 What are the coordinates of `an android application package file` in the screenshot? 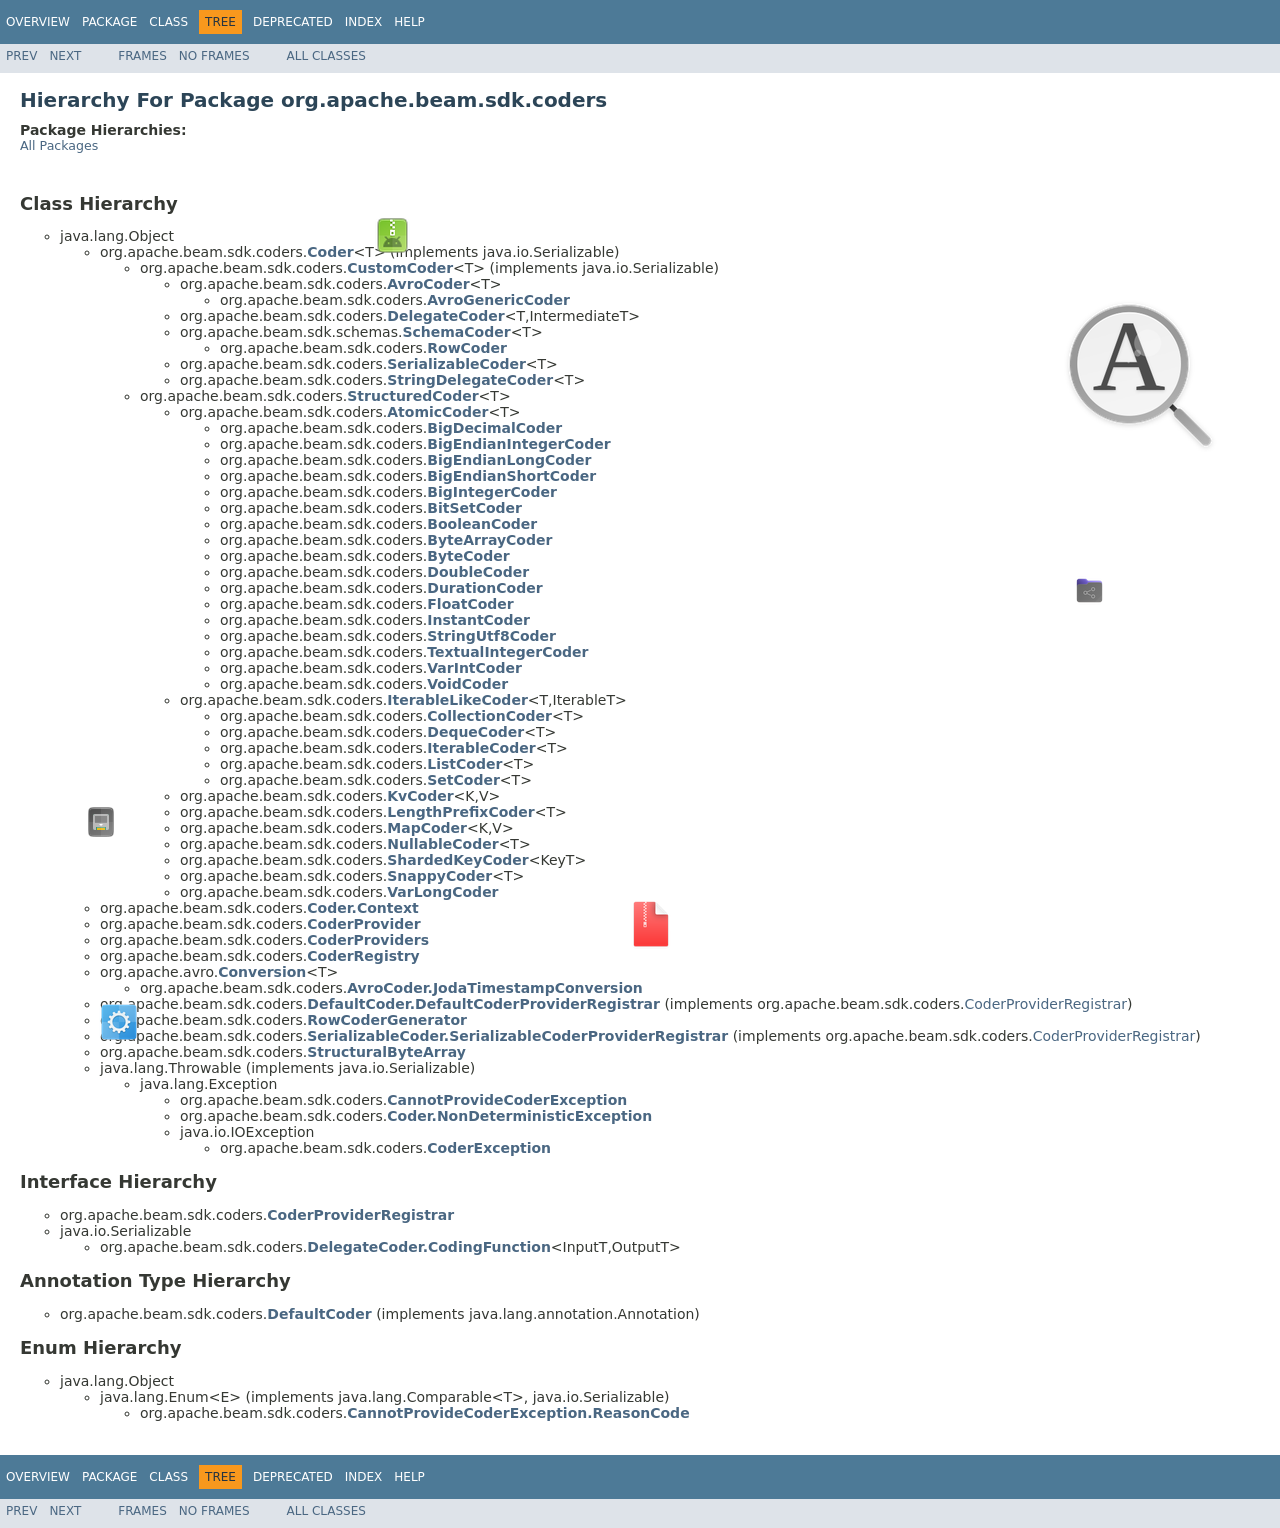 It's located at (392, 235).